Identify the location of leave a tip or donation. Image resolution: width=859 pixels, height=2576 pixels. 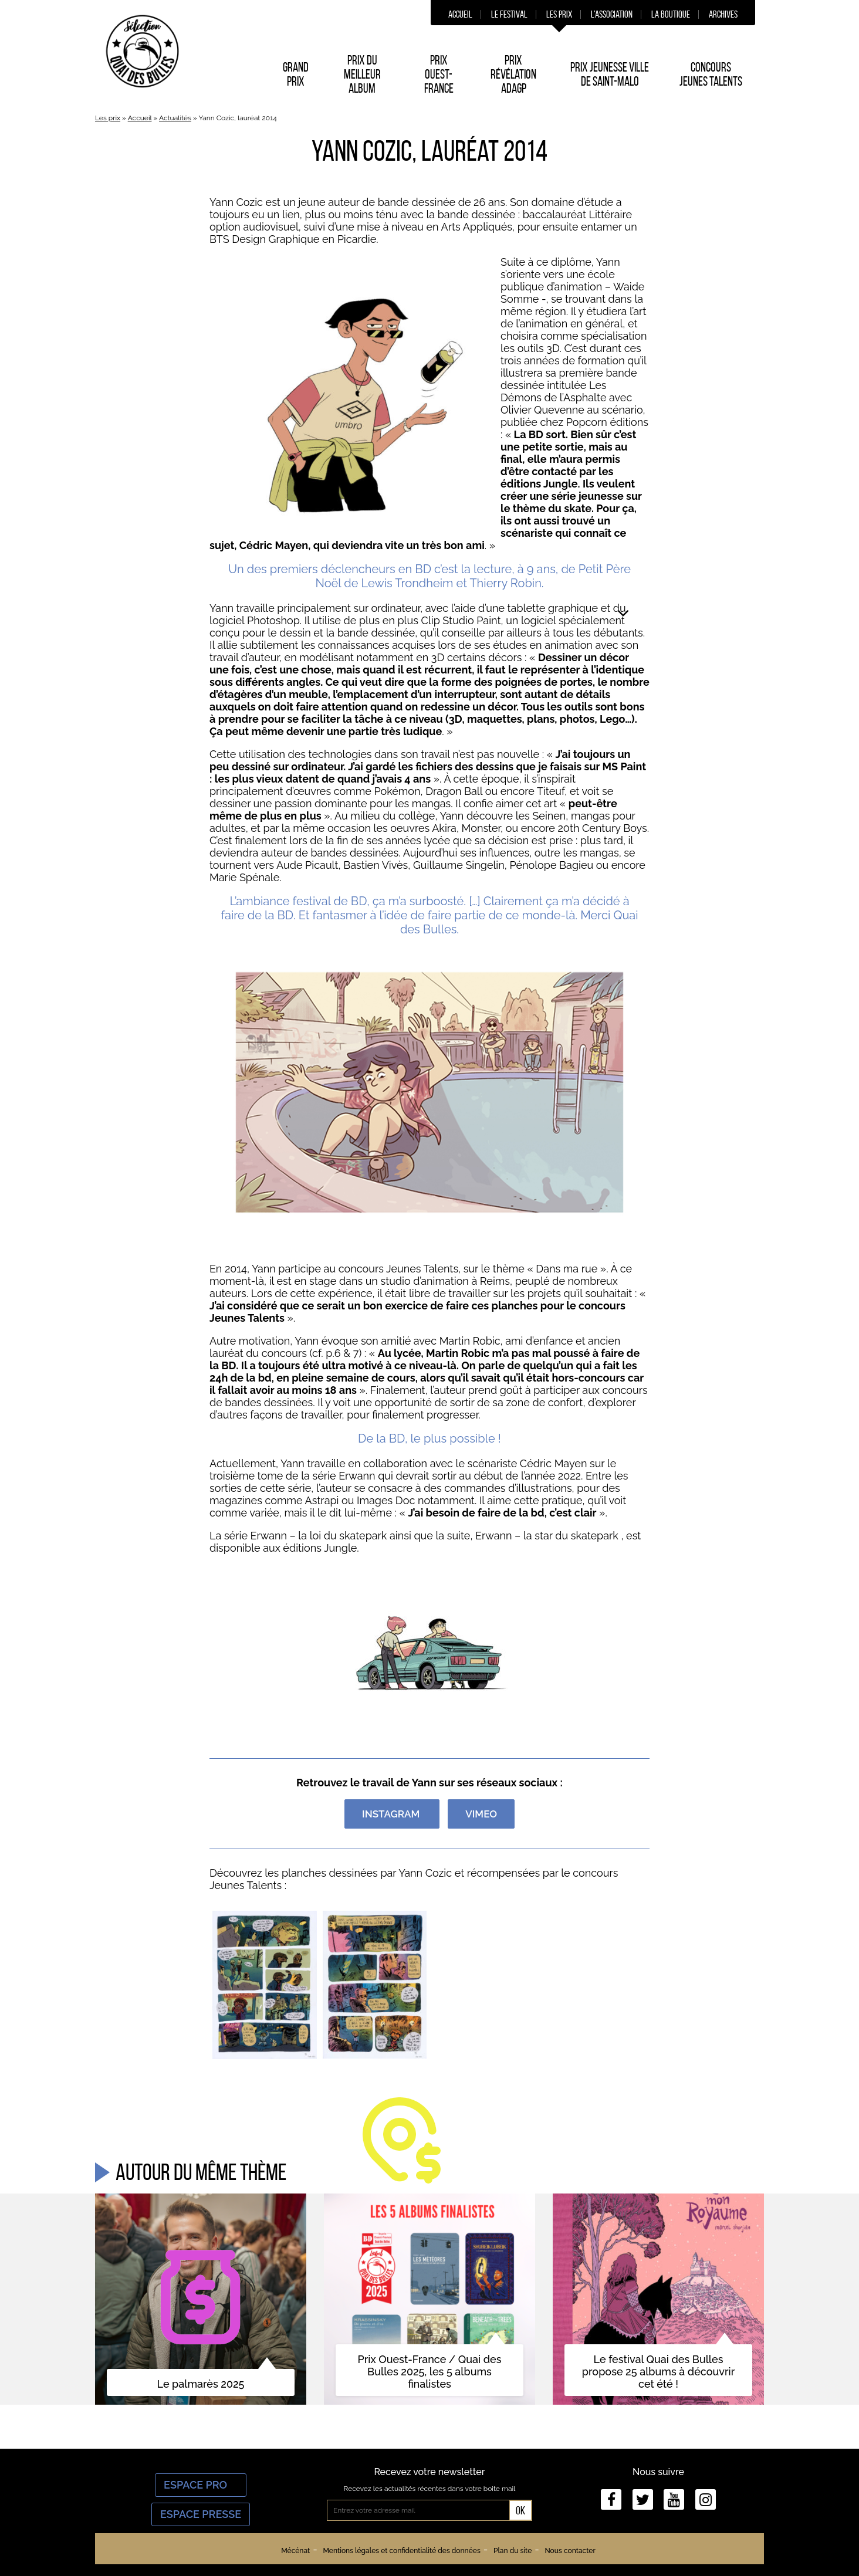
(200, 2294).